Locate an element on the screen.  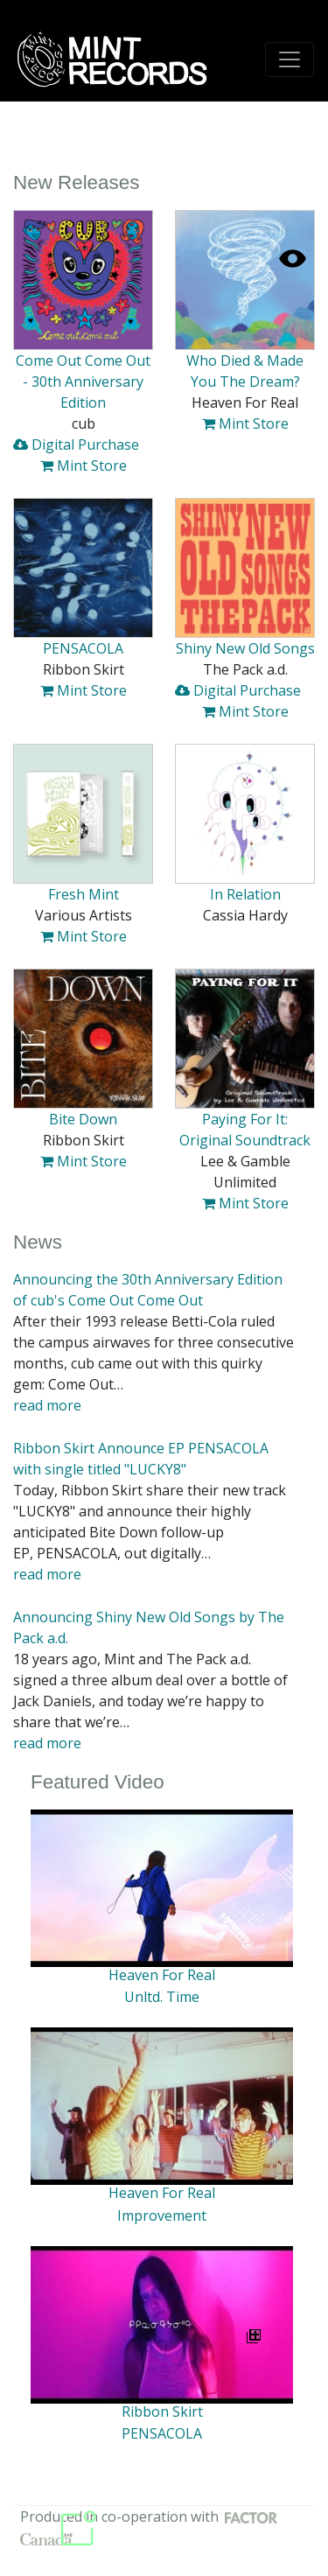
view or preview content is located at coordinates (292, 258).